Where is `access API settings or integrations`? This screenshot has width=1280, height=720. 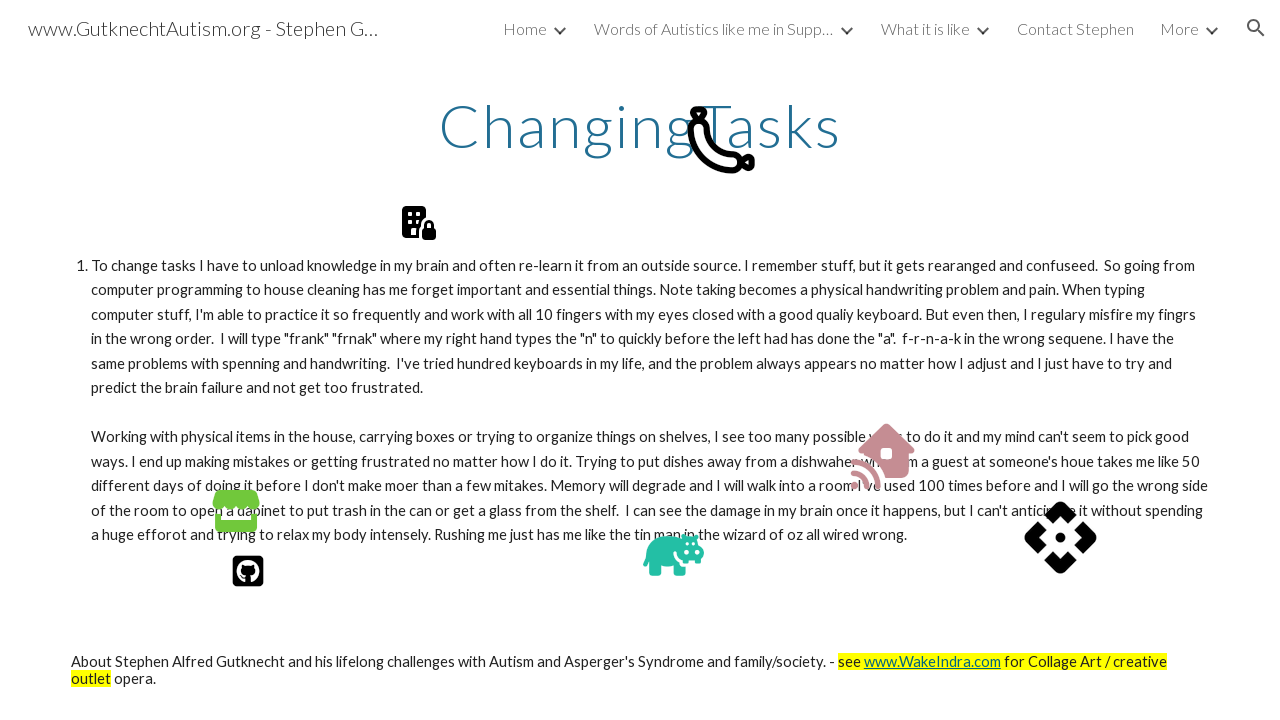 access API settings or integrations is located at coordinates (1060, 537).